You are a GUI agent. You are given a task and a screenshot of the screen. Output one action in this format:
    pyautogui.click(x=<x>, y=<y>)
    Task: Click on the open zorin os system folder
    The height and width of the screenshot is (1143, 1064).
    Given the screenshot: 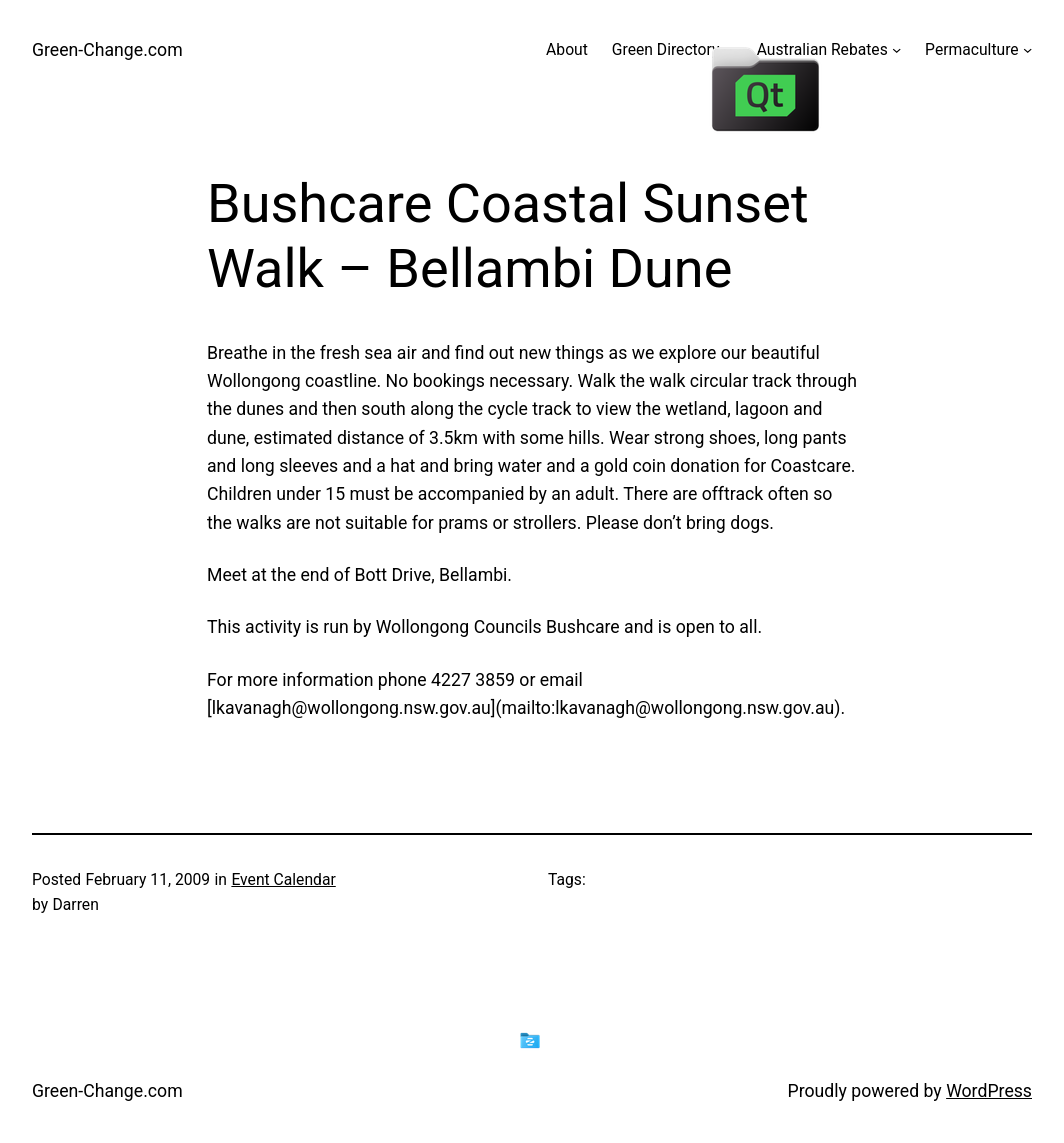 What is the action you would take?
    pyautogui.click(x=530, y=1041)
    